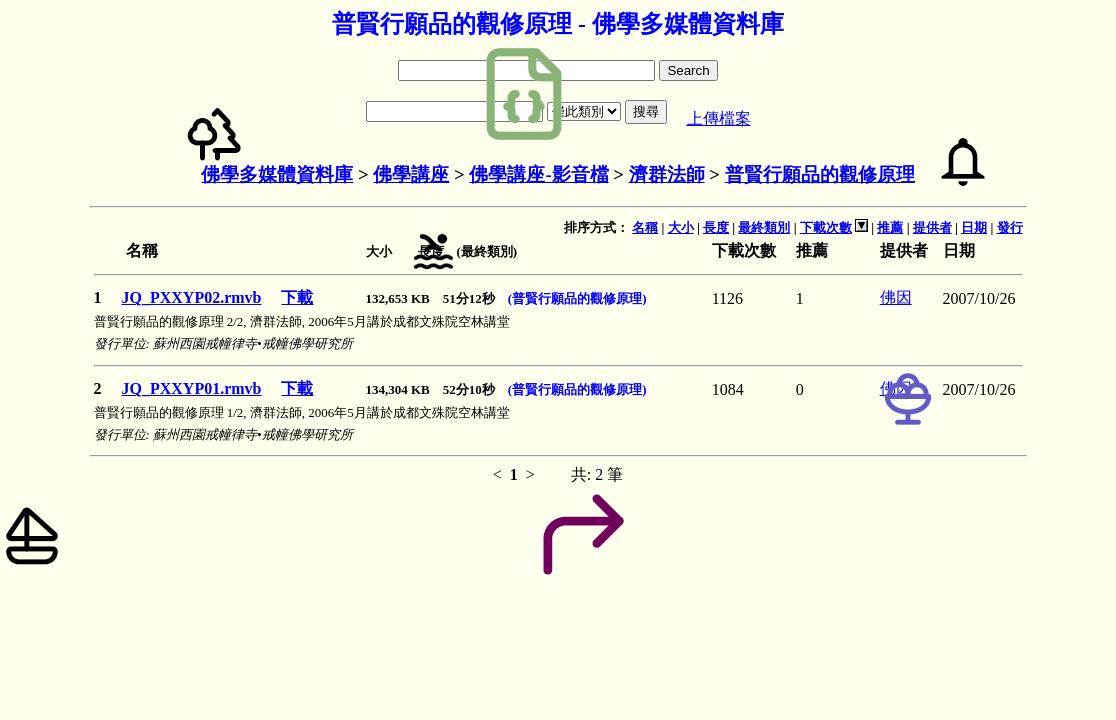  Describe the element at coordinates (215, 133) in the screenshot. I see `view parks or natural areas nearby` at that location.